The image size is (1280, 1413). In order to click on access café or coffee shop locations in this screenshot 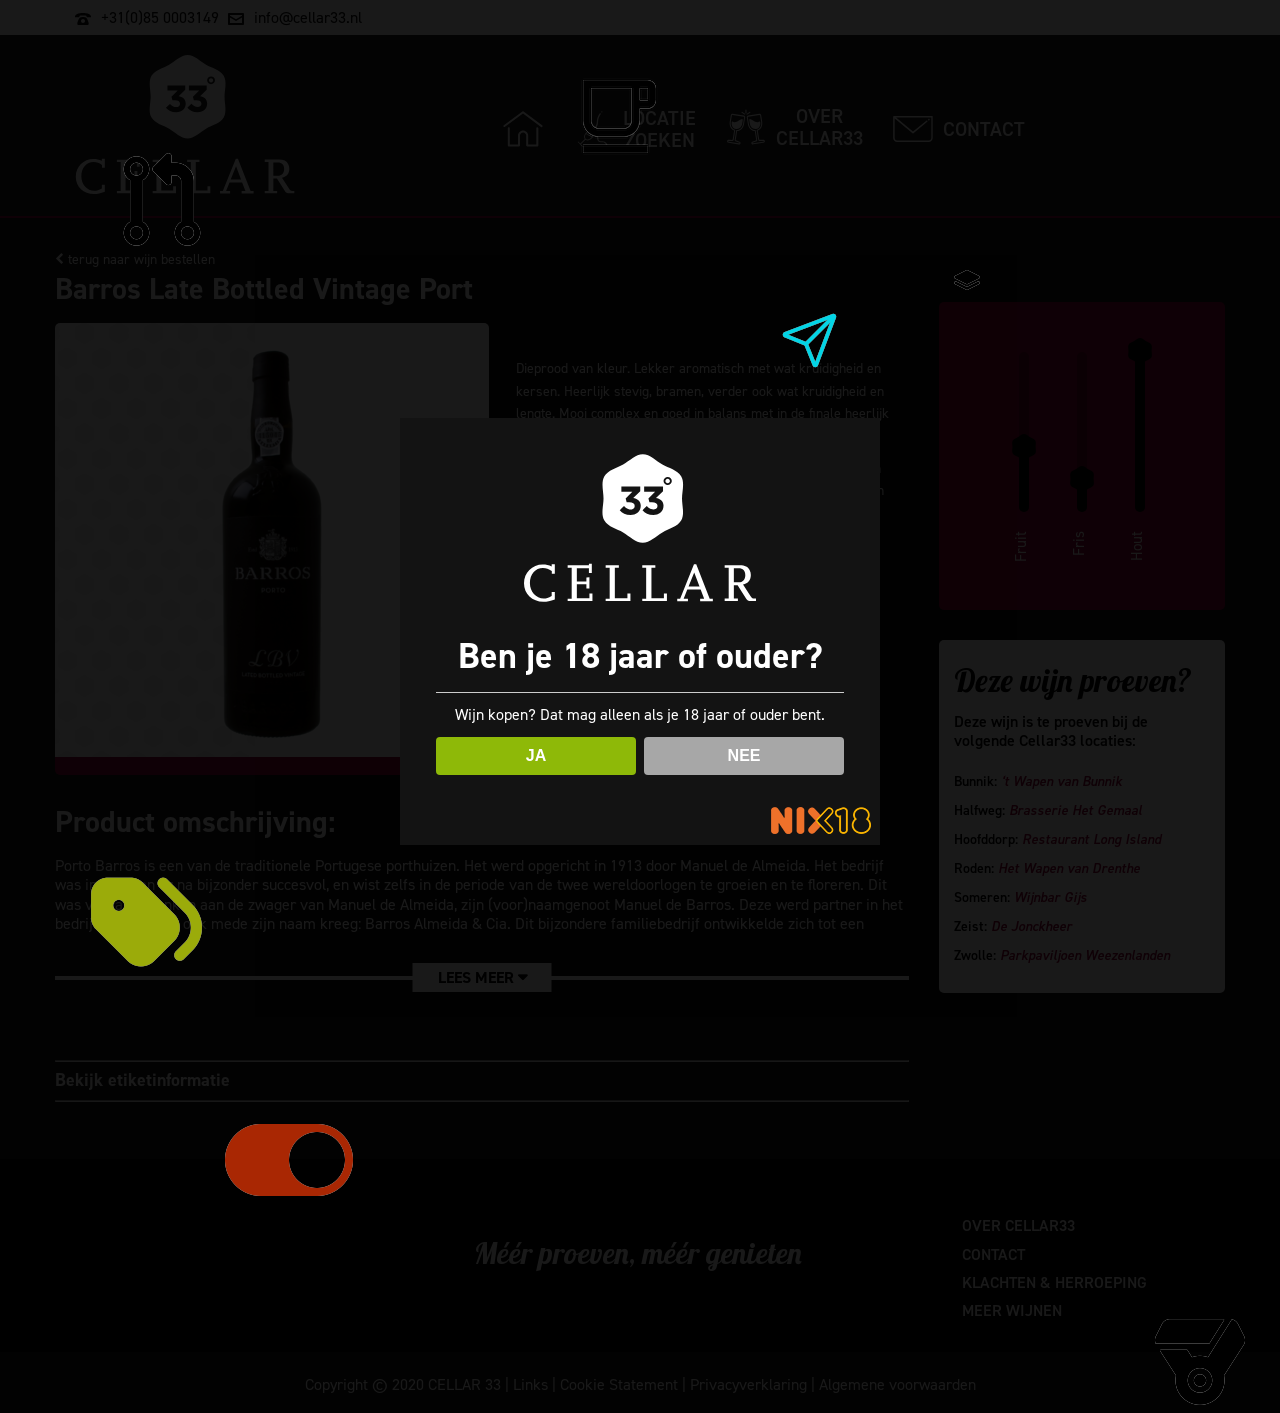, I will do `click(615, 116)`.